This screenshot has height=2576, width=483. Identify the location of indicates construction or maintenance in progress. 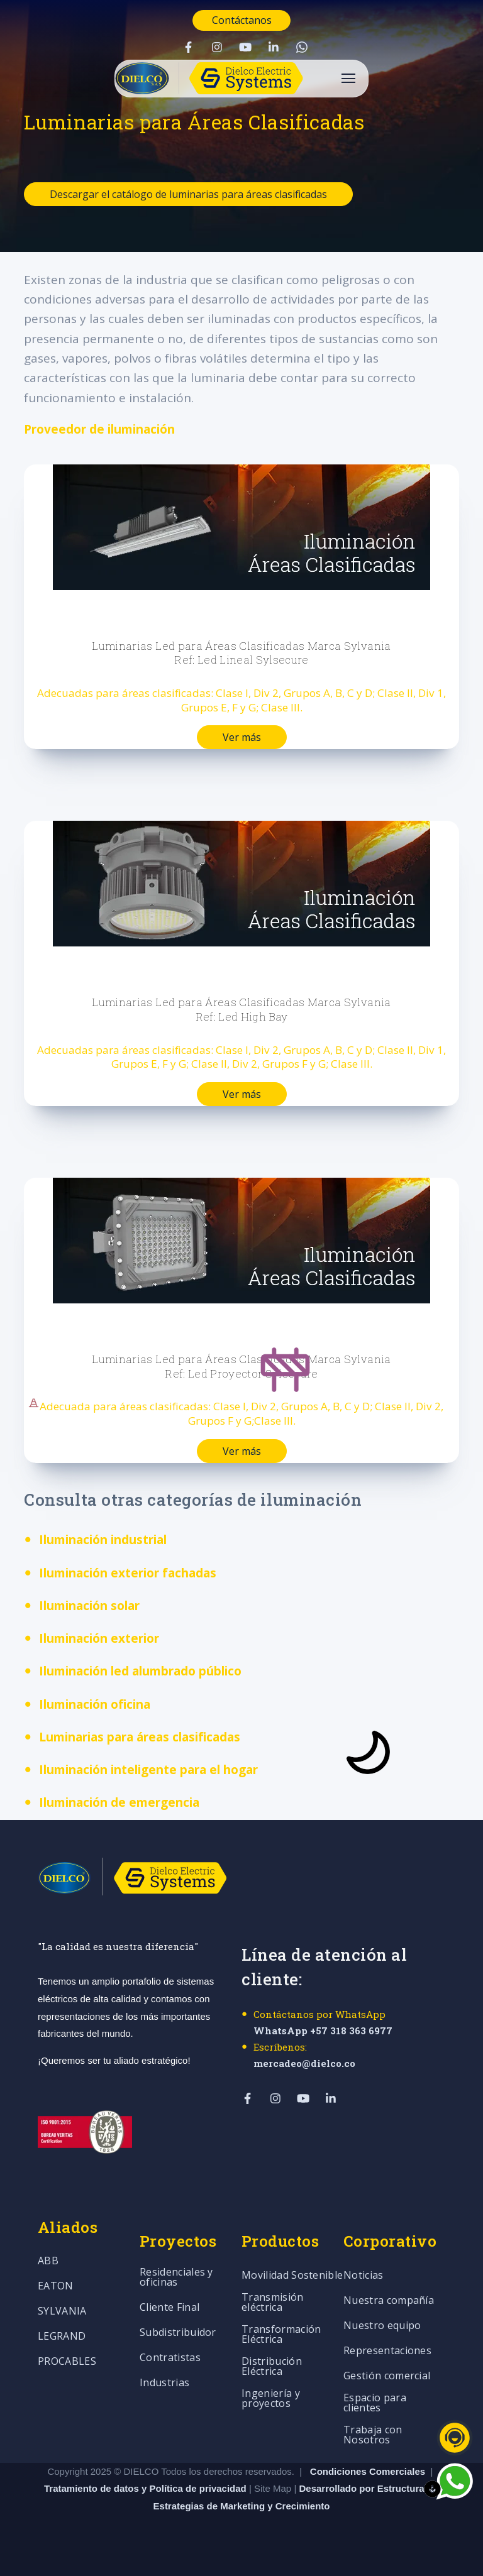
(33, 1403).